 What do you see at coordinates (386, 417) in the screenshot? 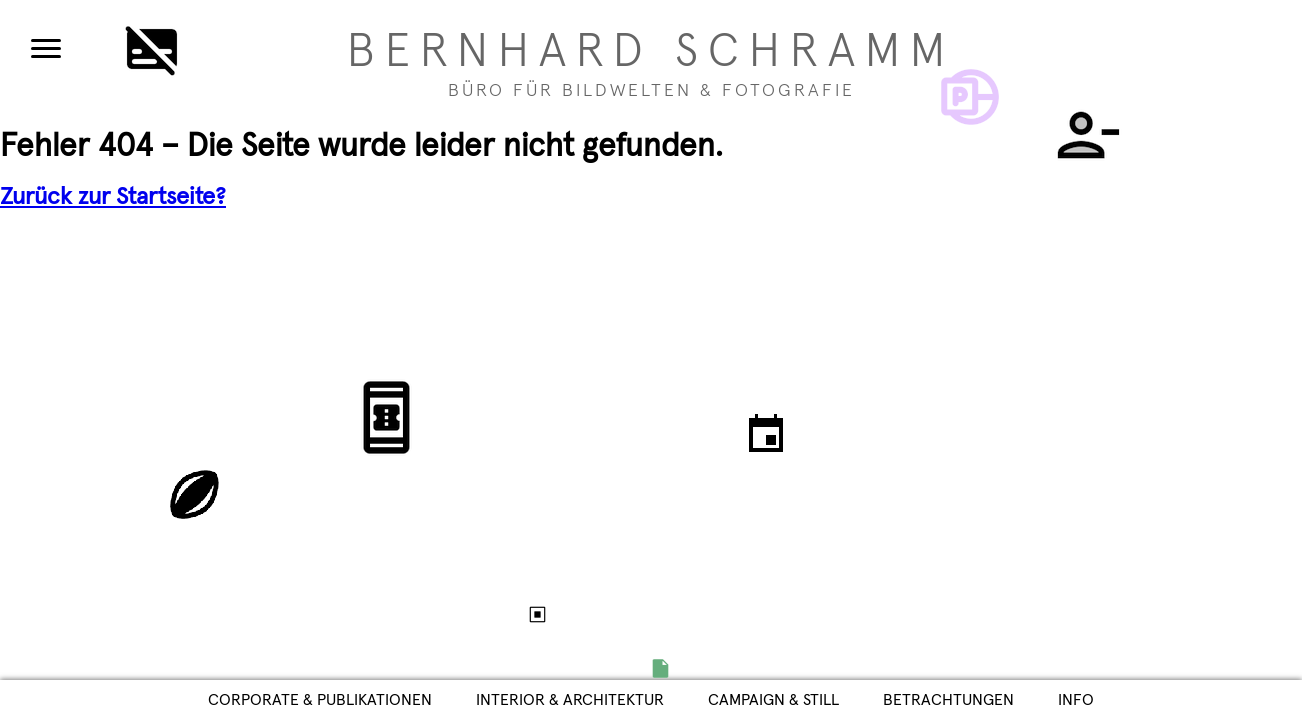
I see `book an appointment or reservation online` at bounding box center [386, 417].